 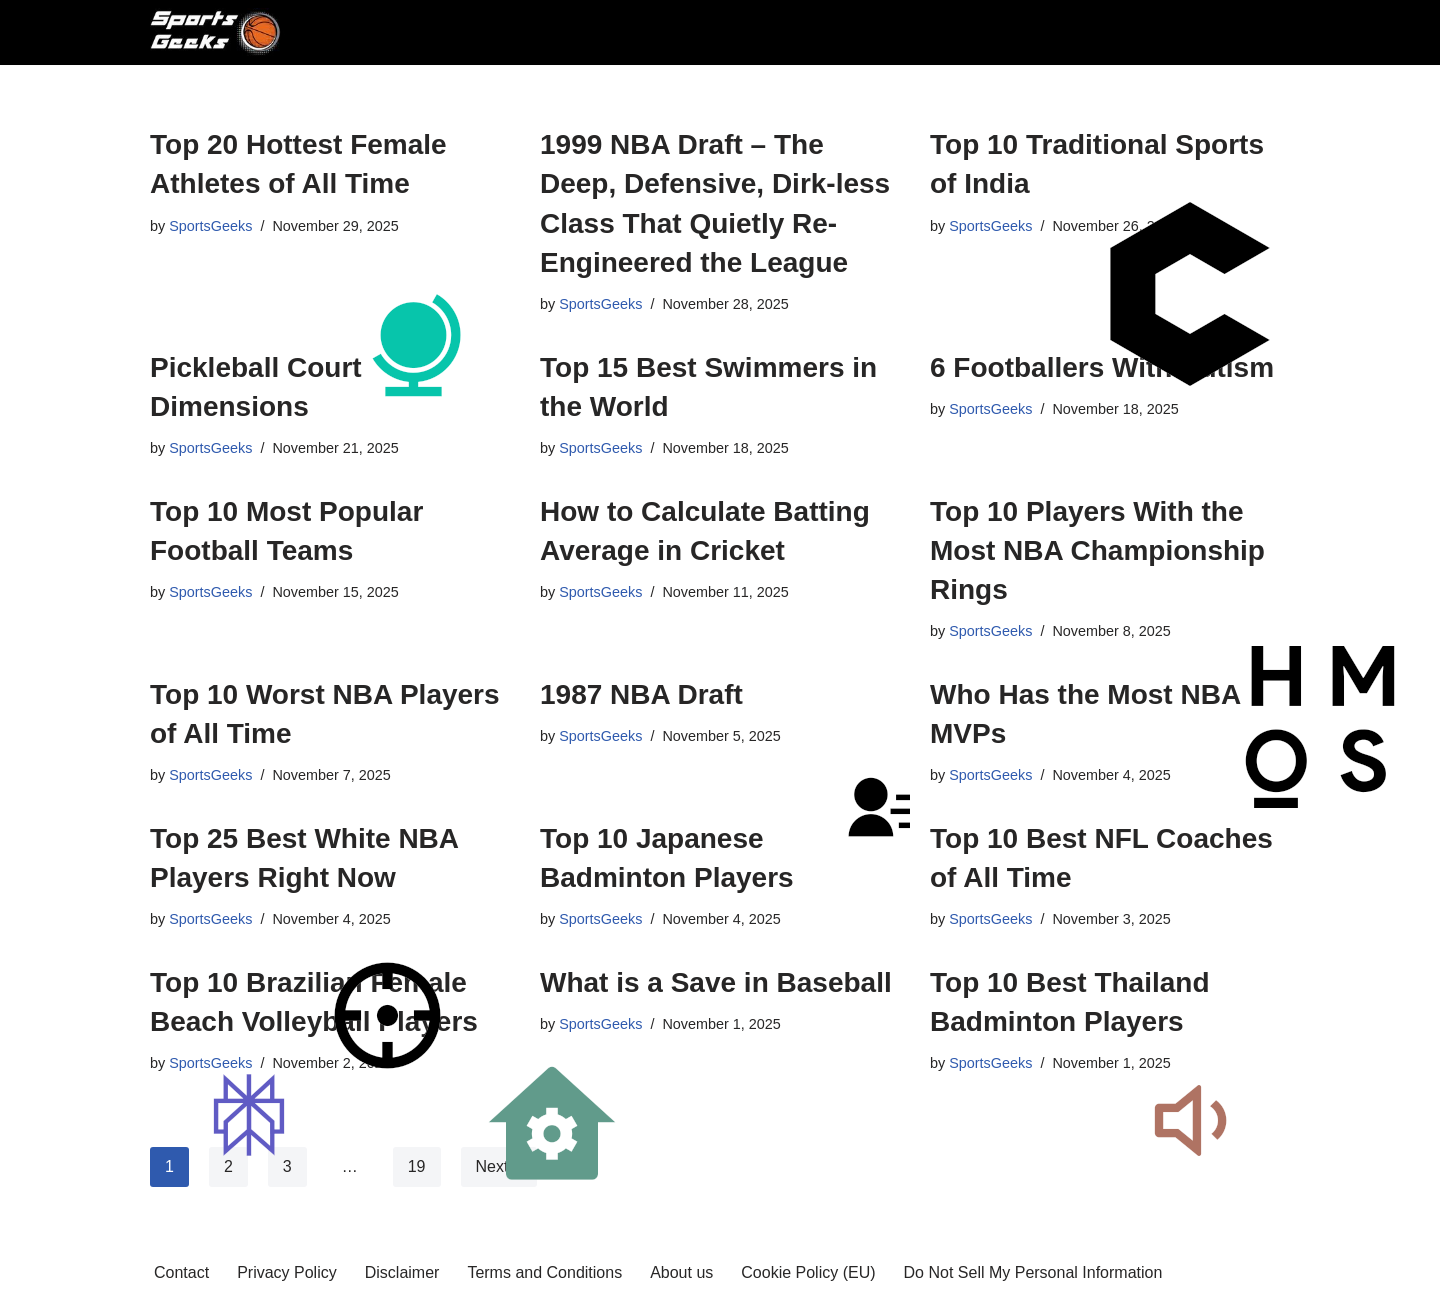 I want to click on open Codio learning platform, so click(x=1190, y=294).